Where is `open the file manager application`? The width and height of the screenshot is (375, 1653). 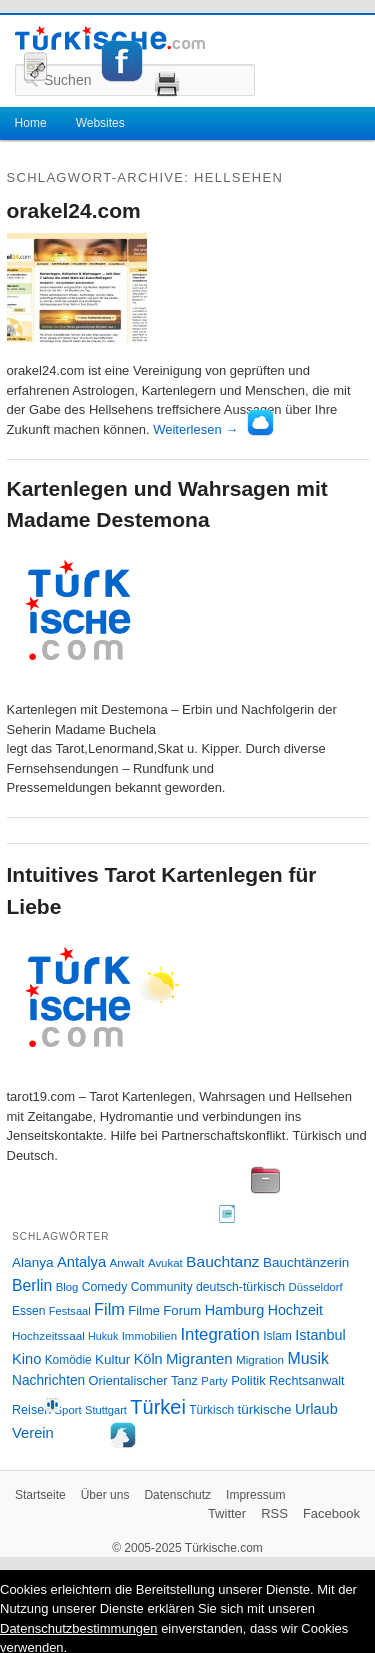
open the file manager application is located at coordinates (265, 1179).